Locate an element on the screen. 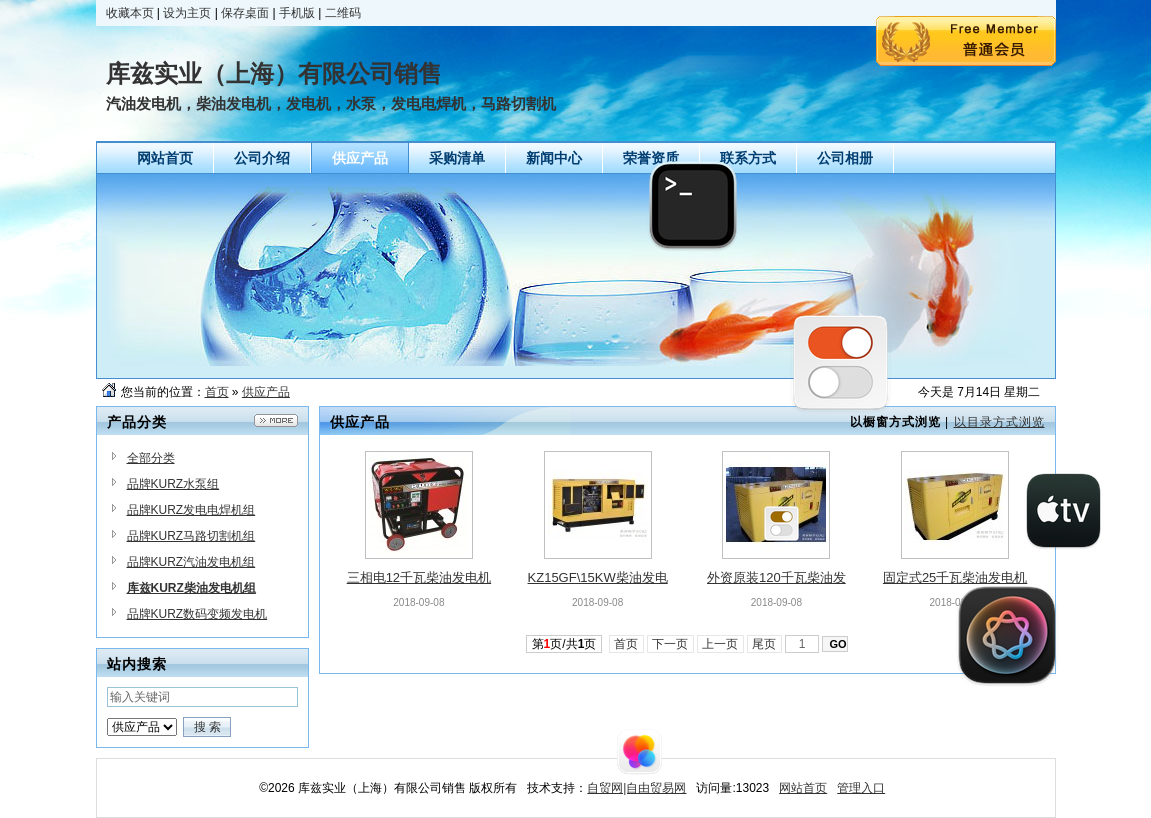 The height and width of the screenshot is (818, 1151). open Game Center app is located at coordinates (639, 751).